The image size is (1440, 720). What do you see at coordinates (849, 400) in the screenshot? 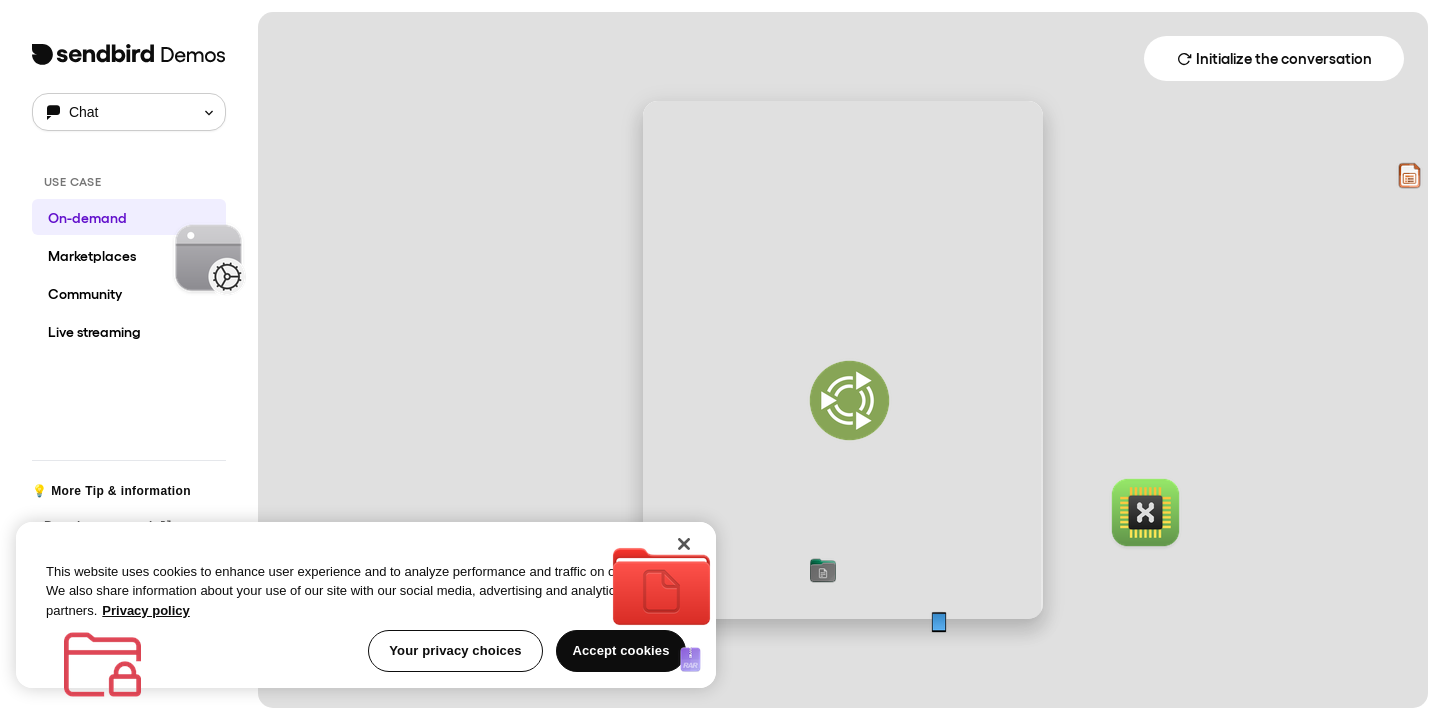
I see `open the ubuntu mate start menu or application launcher` at bounding box center [849, 400].